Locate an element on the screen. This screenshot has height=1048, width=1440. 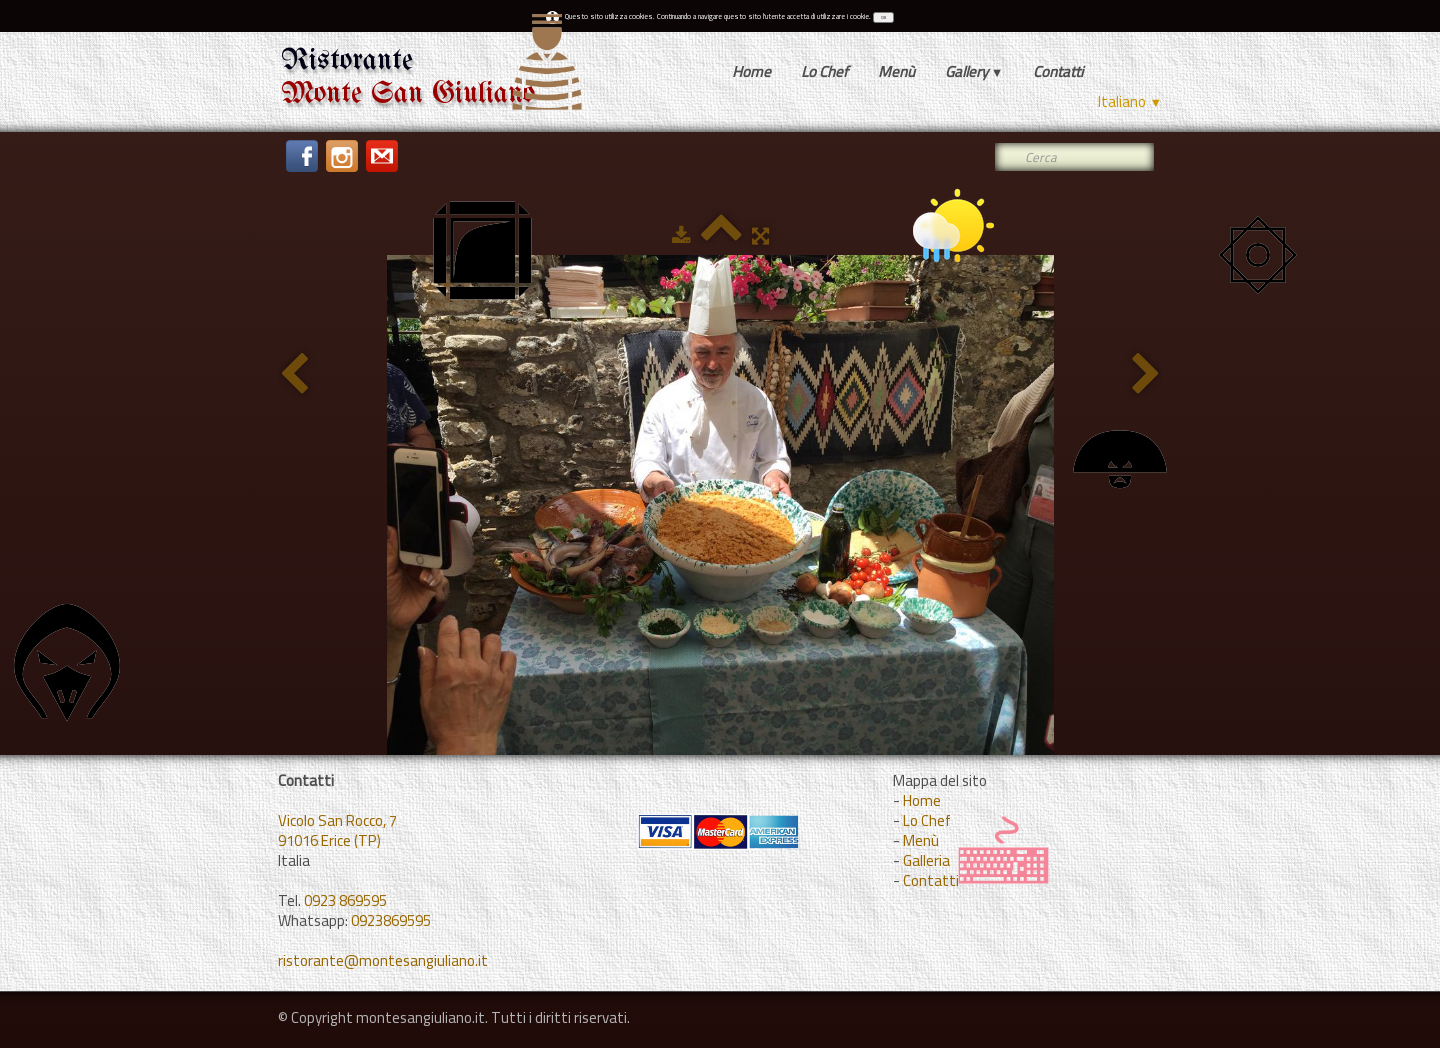
indicates an amethyst gem resource or currency is located at coordinates (482, 250).